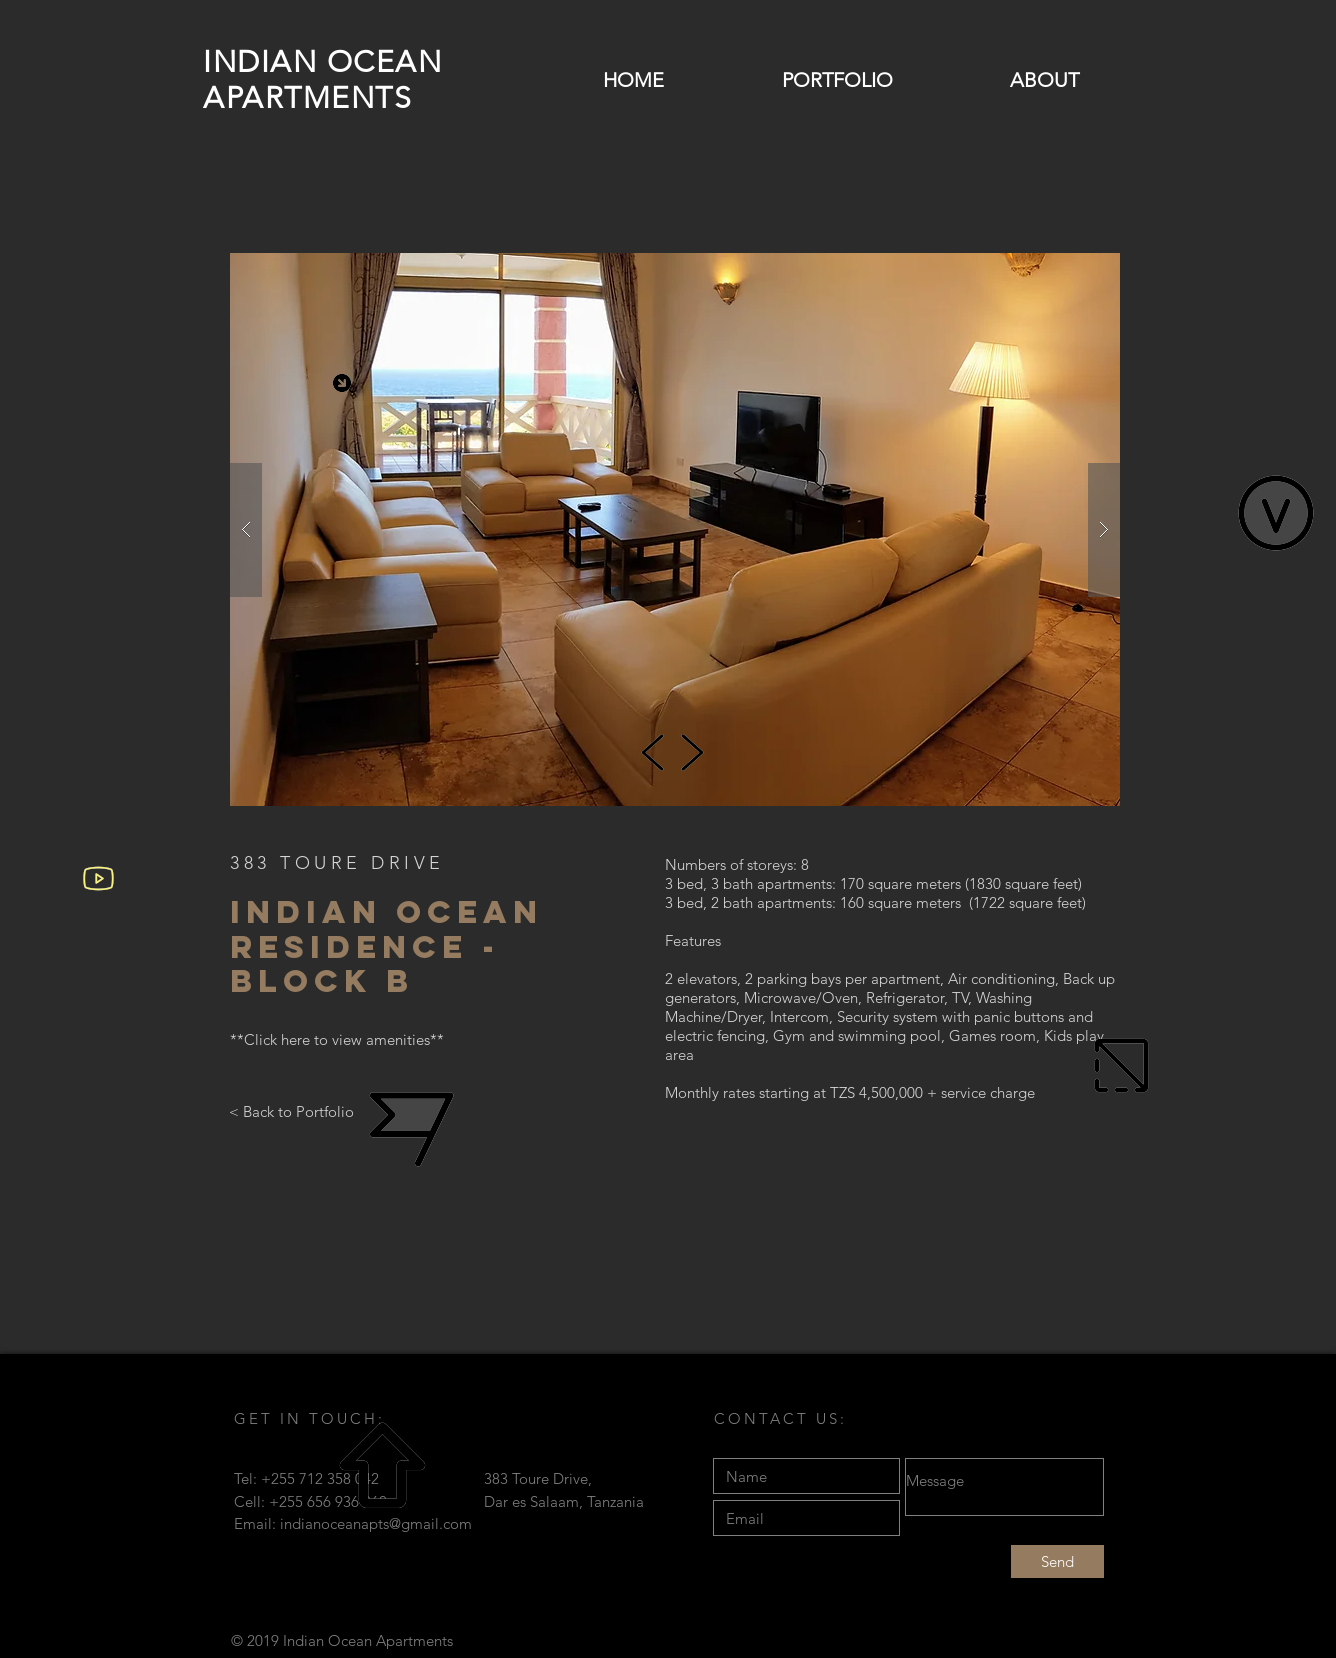  What do you see at coordinates (1276, 513) in the screenshot?
I see `indicates an item or option labeled "V"` at bounding box center [1276, 513].